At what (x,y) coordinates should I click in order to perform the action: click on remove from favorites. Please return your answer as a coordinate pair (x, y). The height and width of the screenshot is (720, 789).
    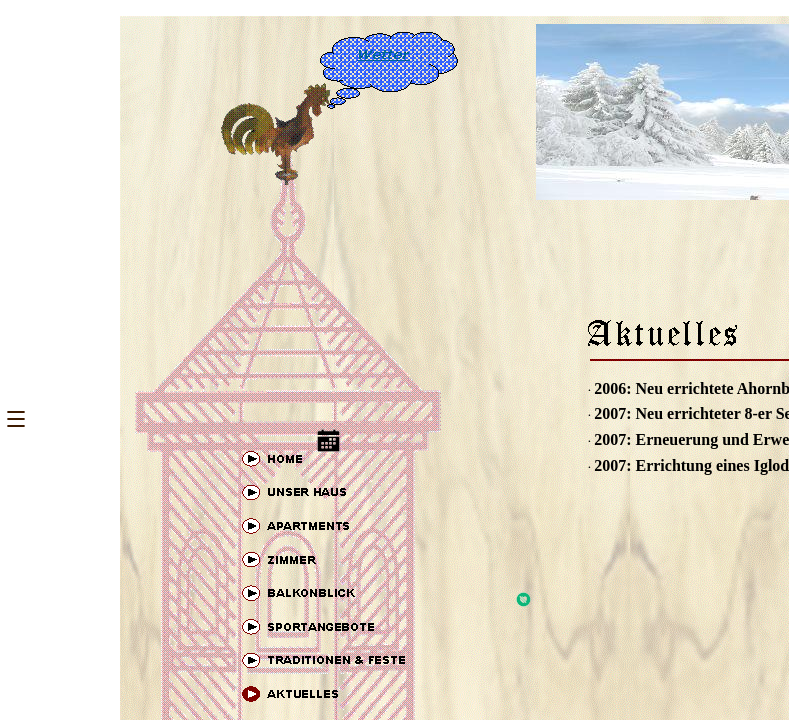
    Looking at the image, I should click on (523, 599).